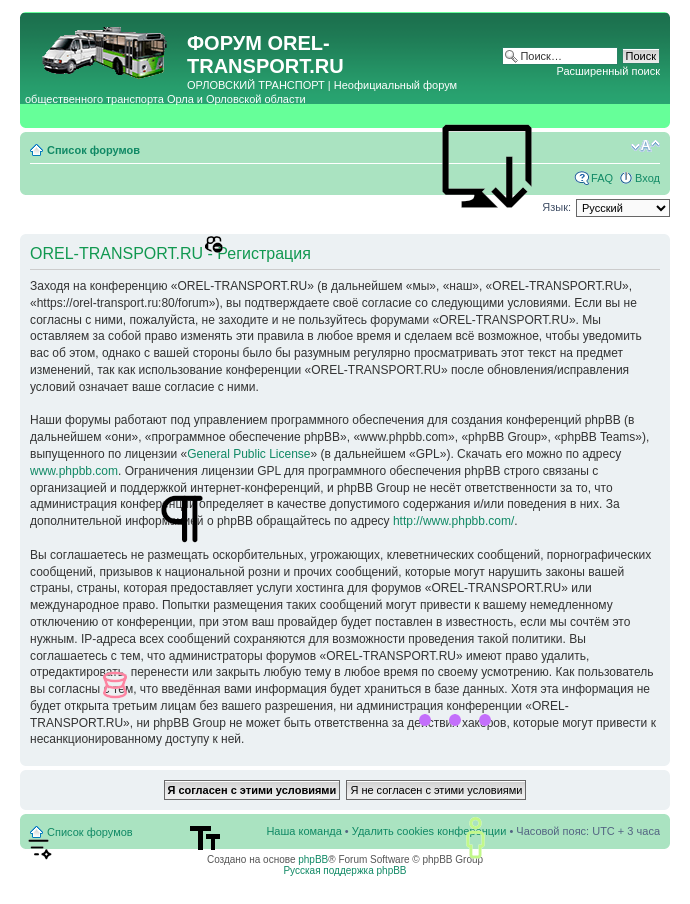  What do you see at coordinates (182, 519) in the screenshot?
I see `toggle paragraph marks visibility` at bounding box center [182, 519].